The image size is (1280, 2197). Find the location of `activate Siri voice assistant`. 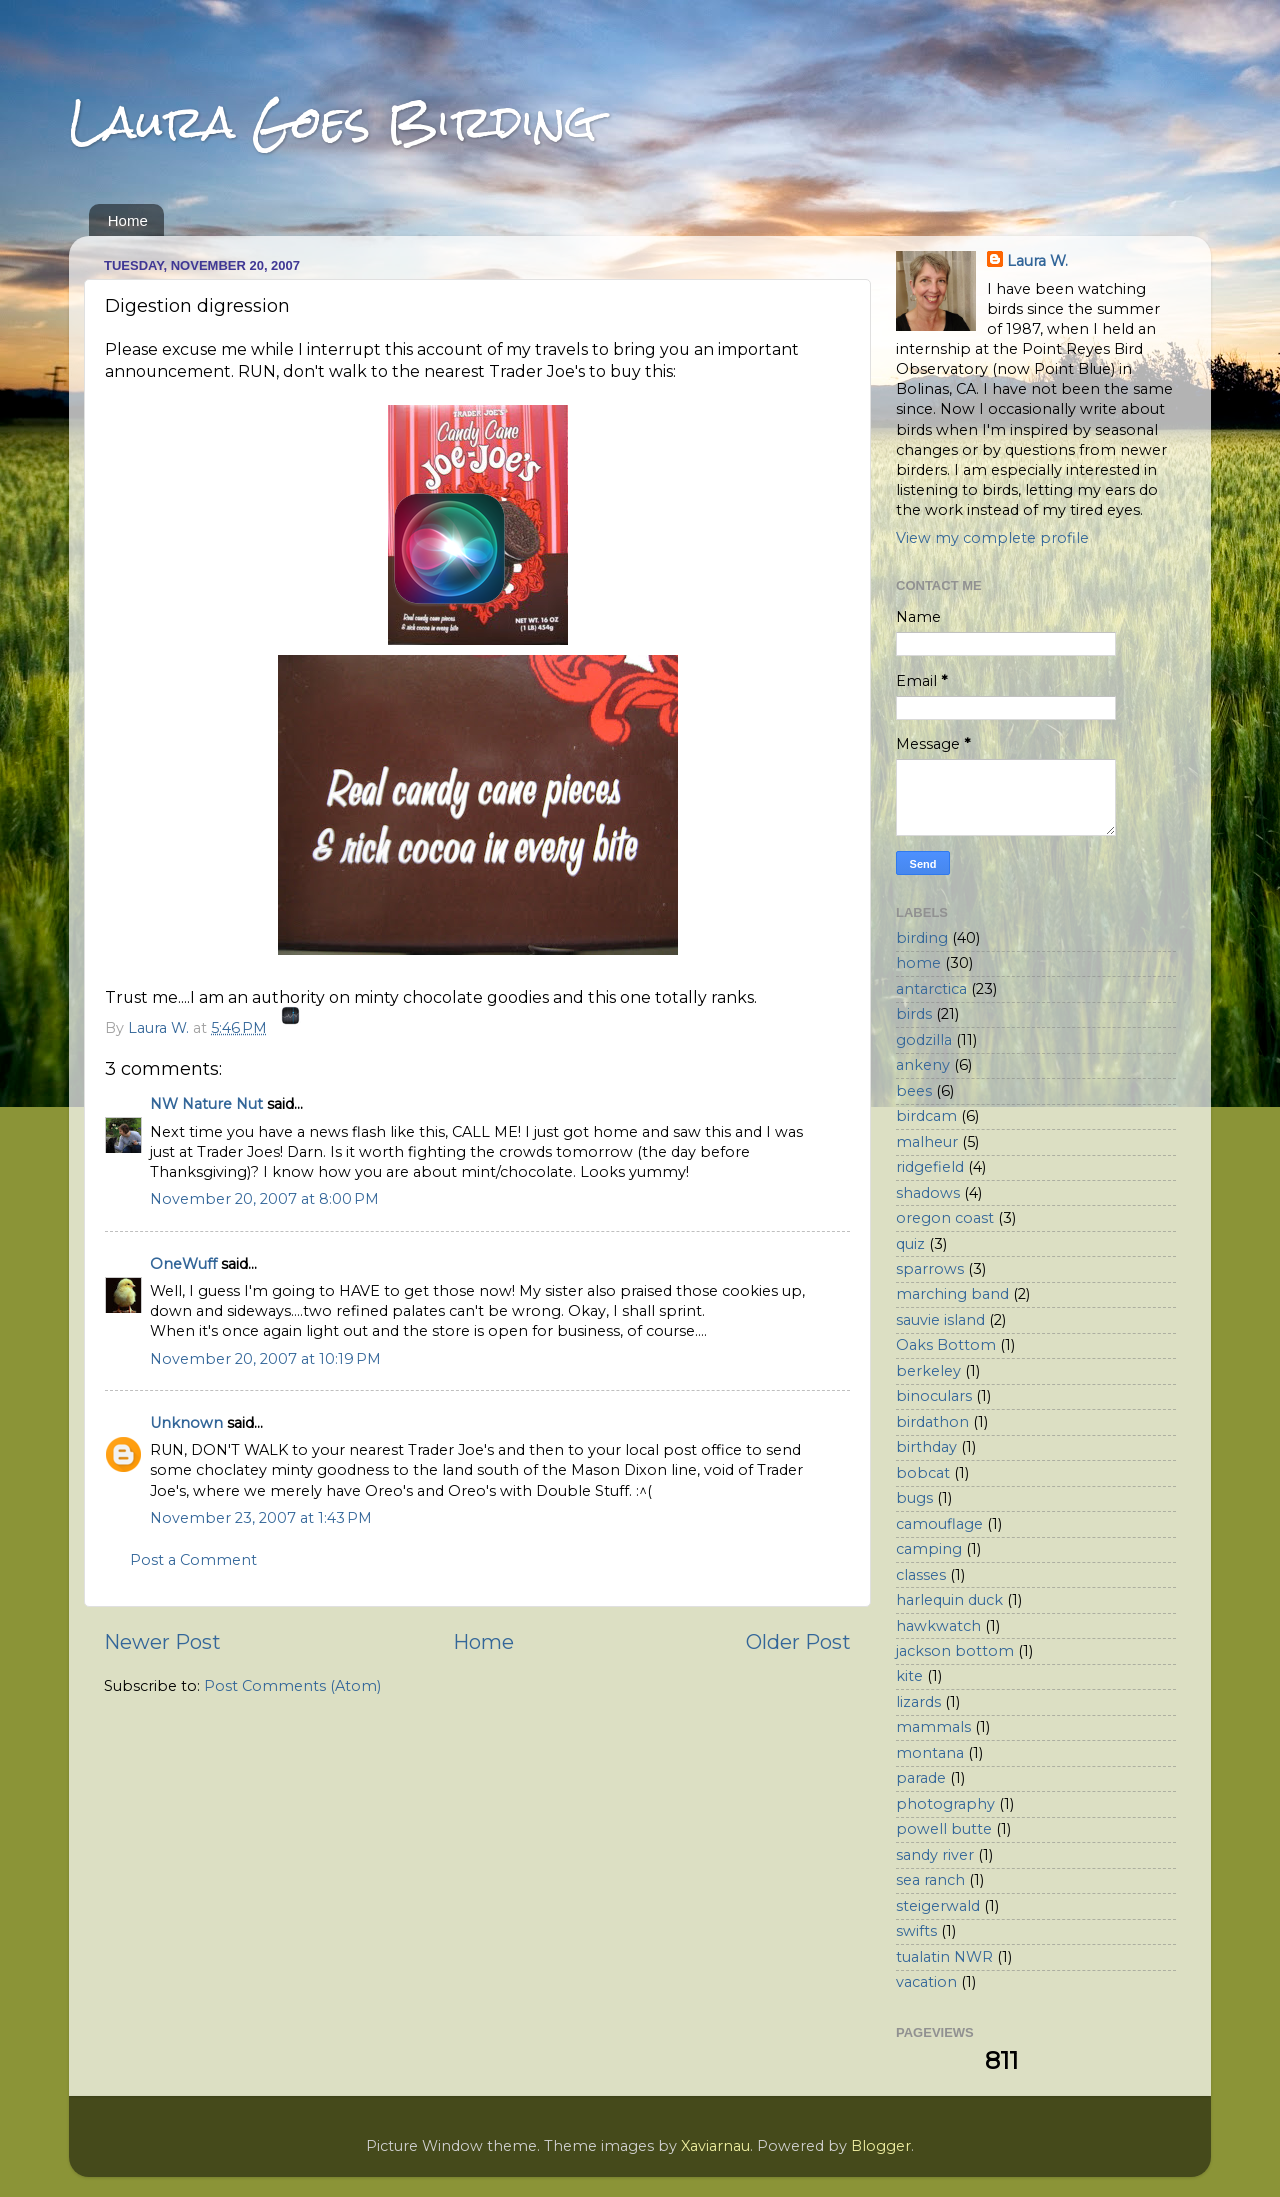

activate Siri voice assistant is located at coordinates (449, 548).